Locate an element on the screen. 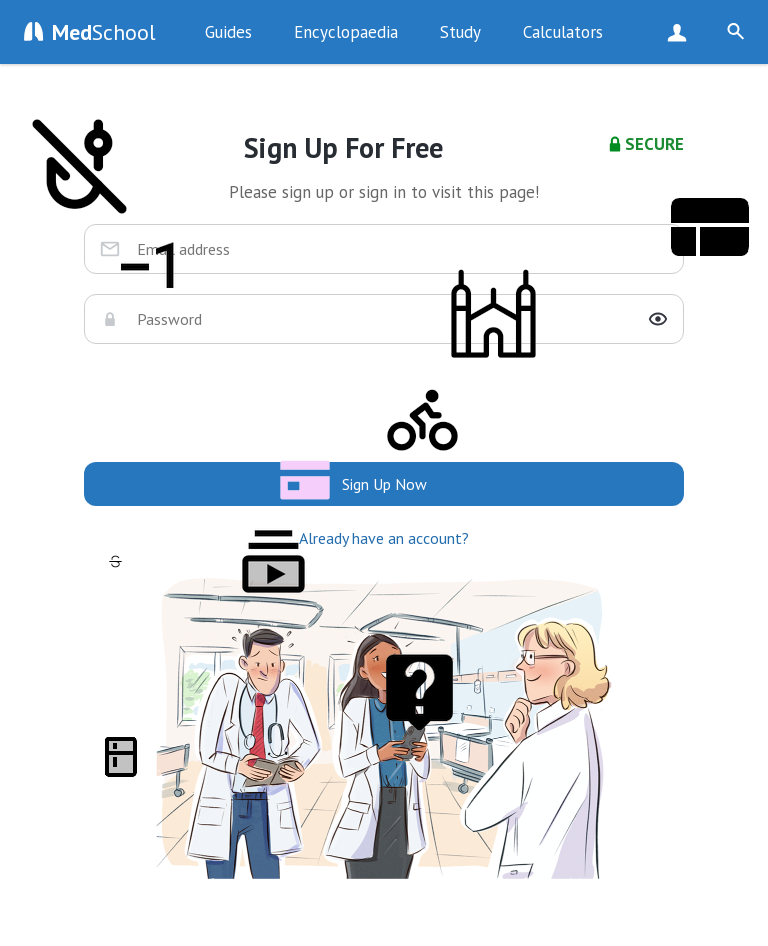 The image size is (768, 946). access kitchen appliances or settings is located at coordinates (121, 757).